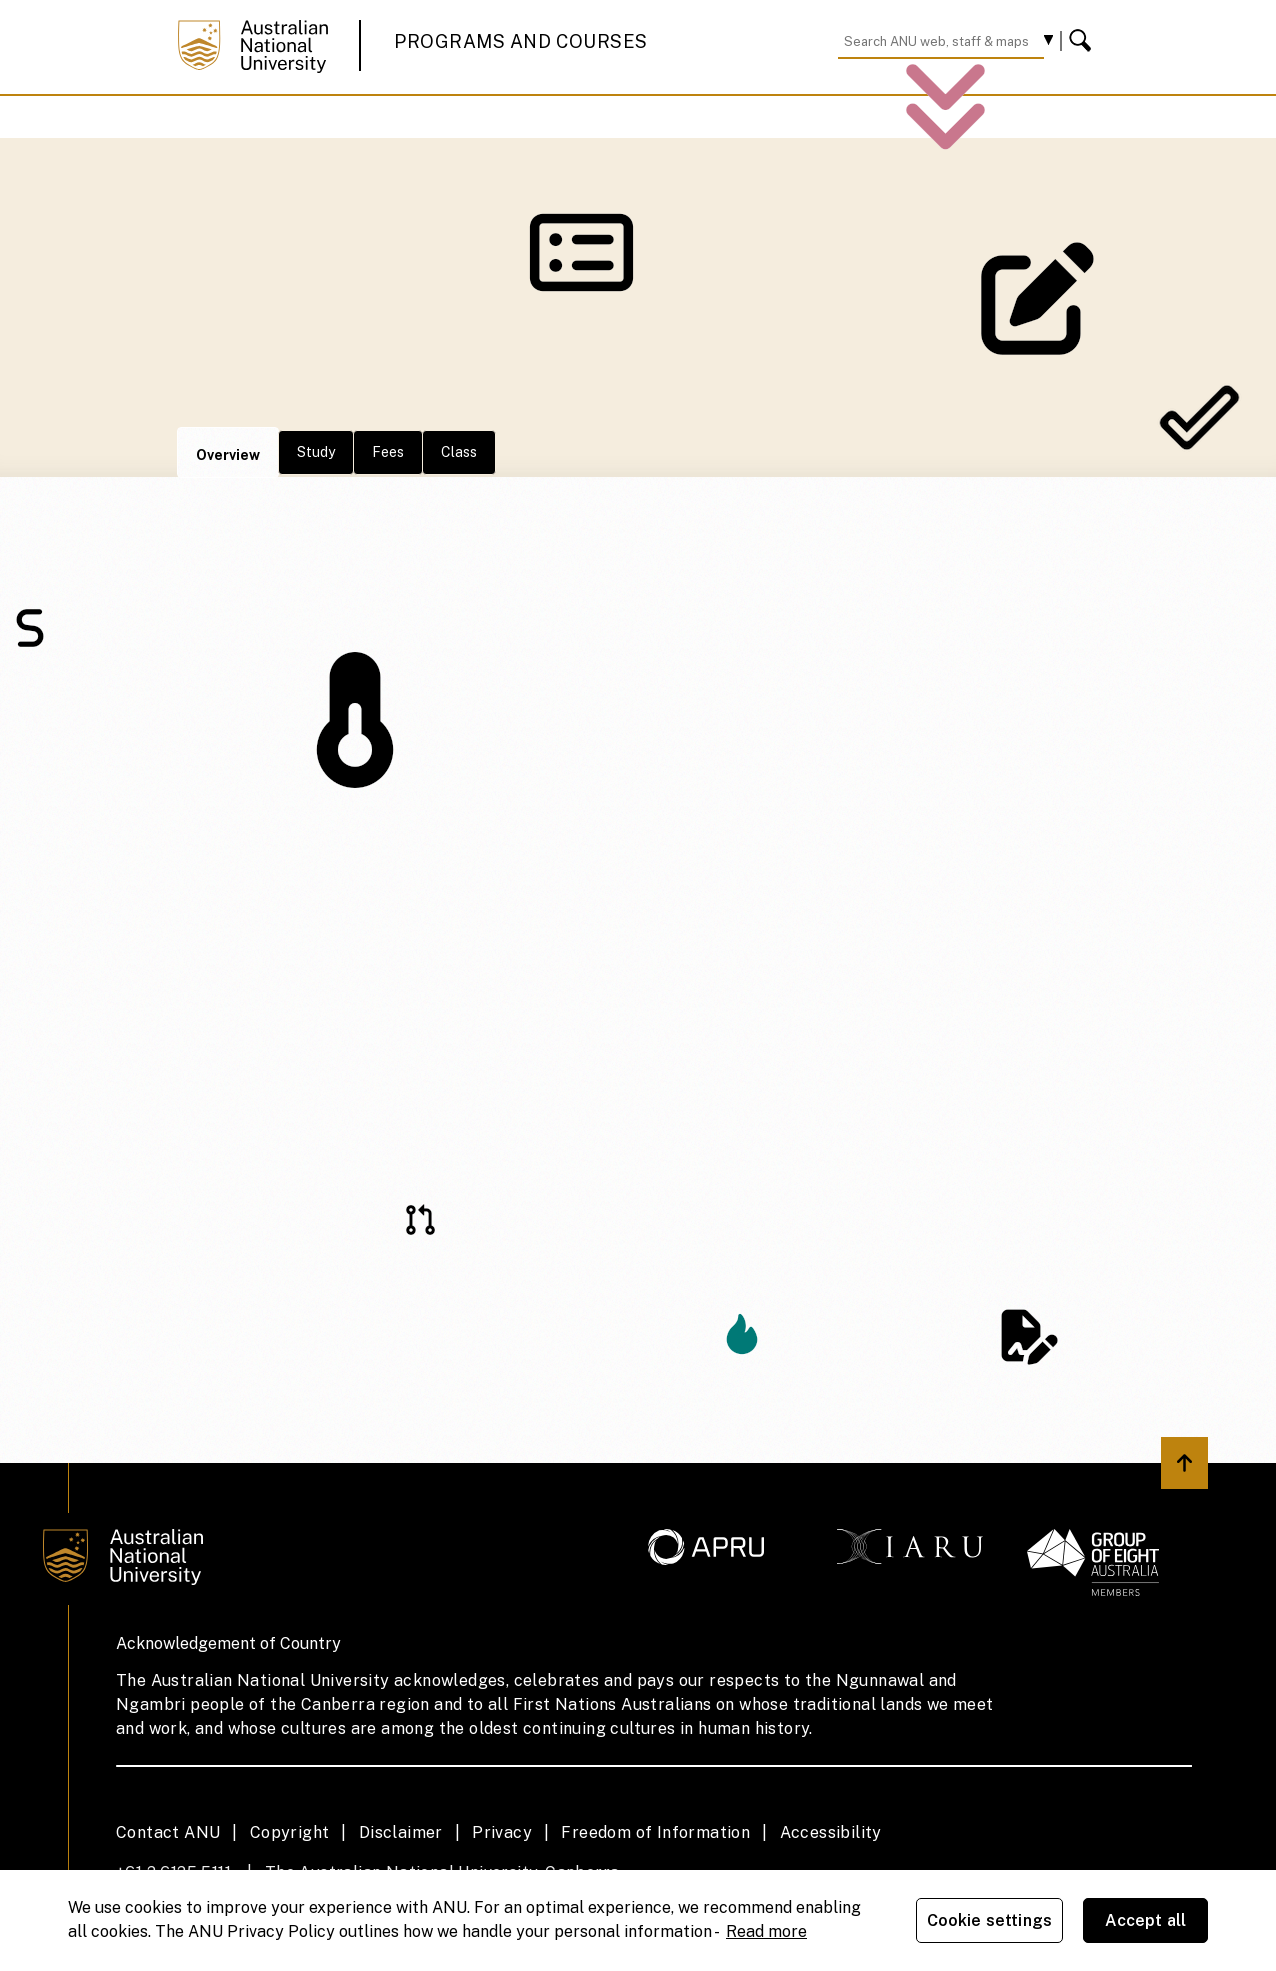 The image size is (1276, 1971). What do you see at coordinates (742, 1335) in the screenshot?
I see `indicates trending or hot content` at bounding box center [742, 1335].